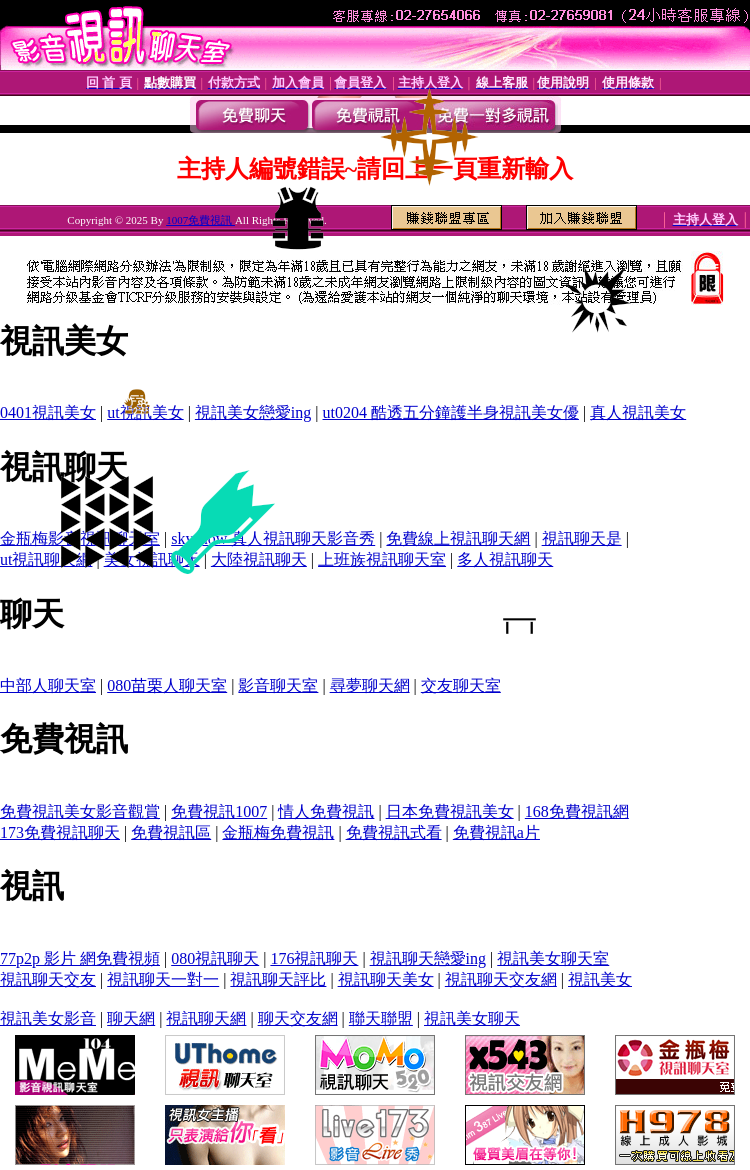 The image size is (750, 1170). Describe the element at coordinates (222, 523) in the screenshot. I see `indicates a broken or damaged item` at that location.